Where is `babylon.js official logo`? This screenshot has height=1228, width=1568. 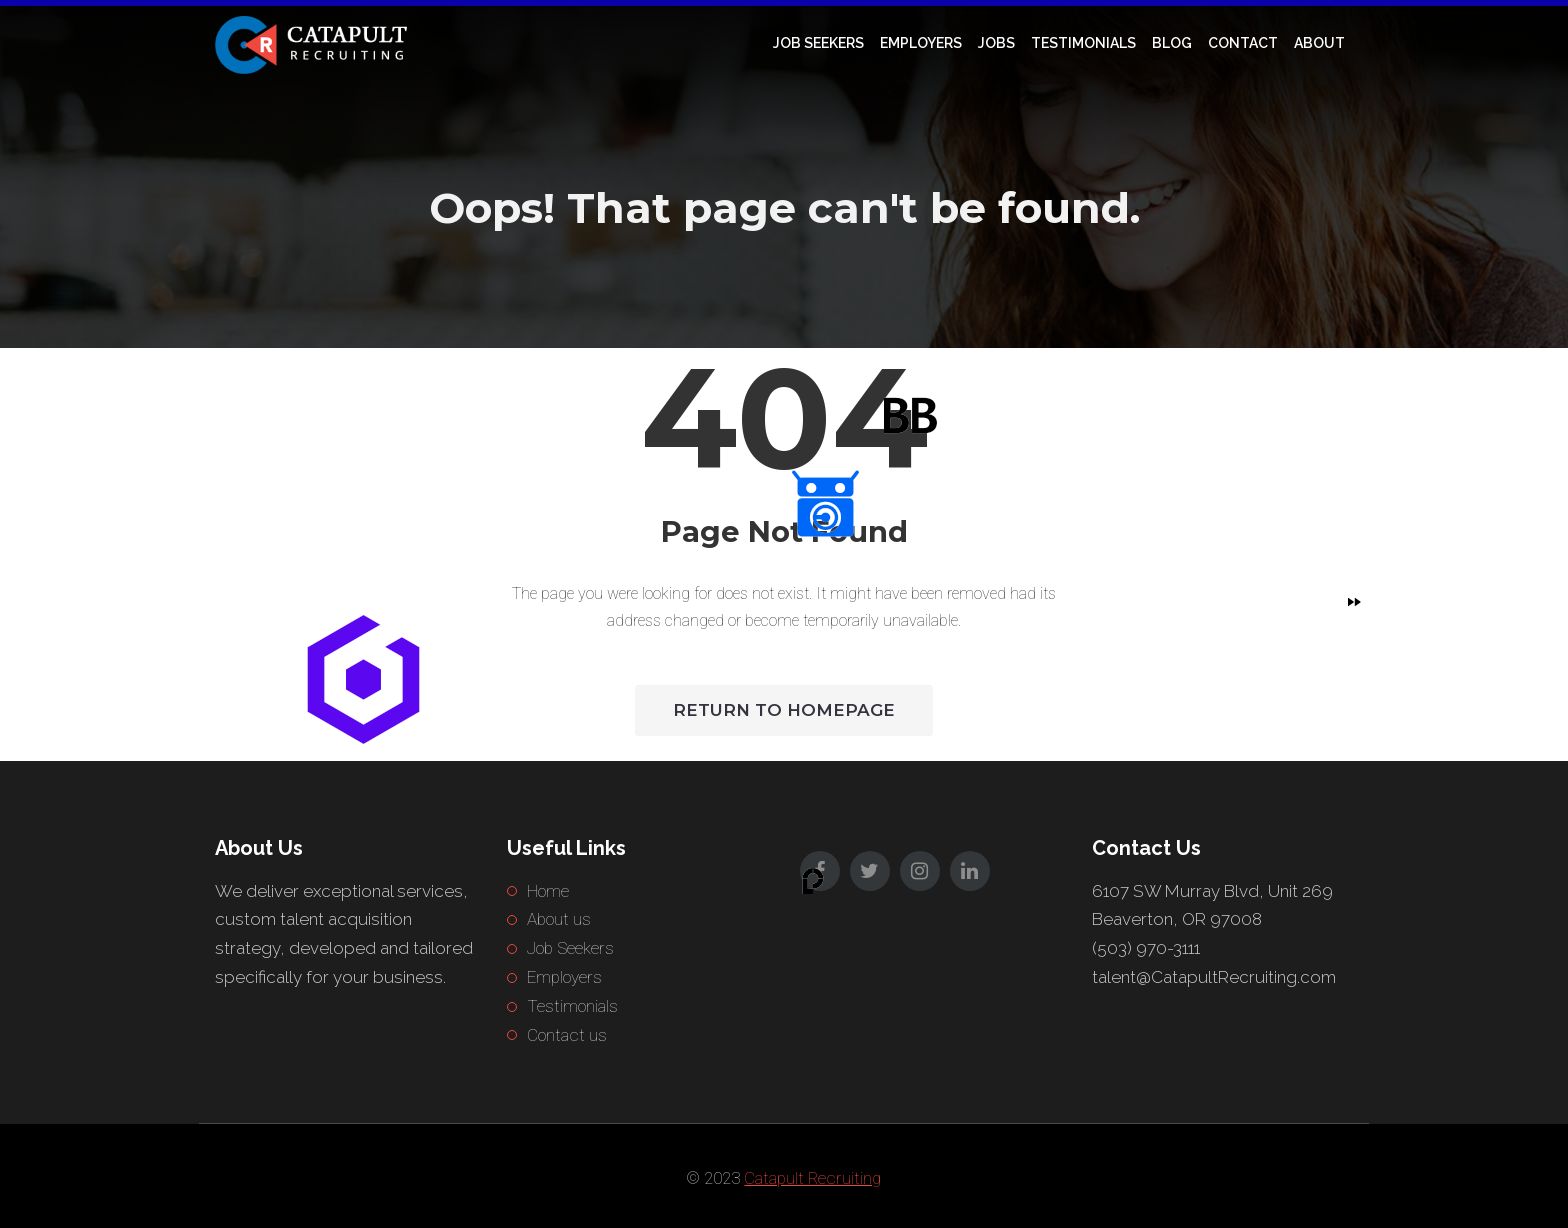 babylon.js official logo is located at coordinates (363, 679).